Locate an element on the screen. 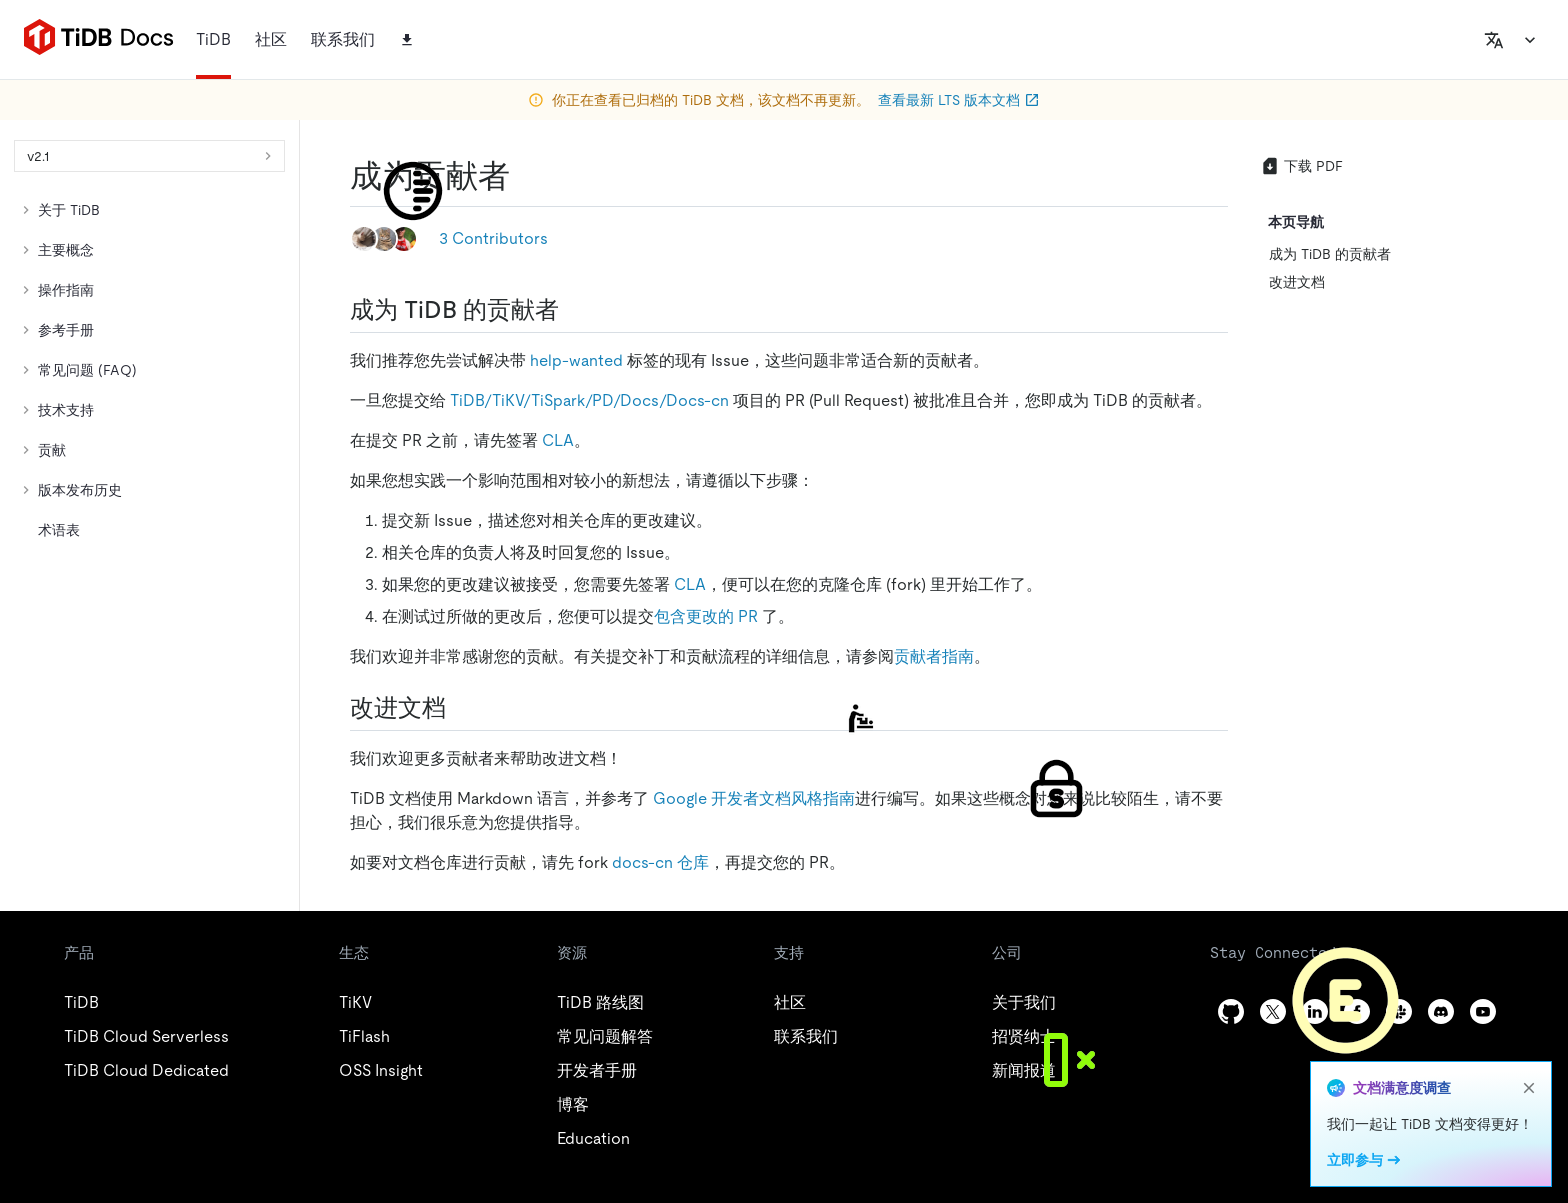 The image size is (1568, 1203). access Samsung Pass password manager is located at coordinates (1056, 788).